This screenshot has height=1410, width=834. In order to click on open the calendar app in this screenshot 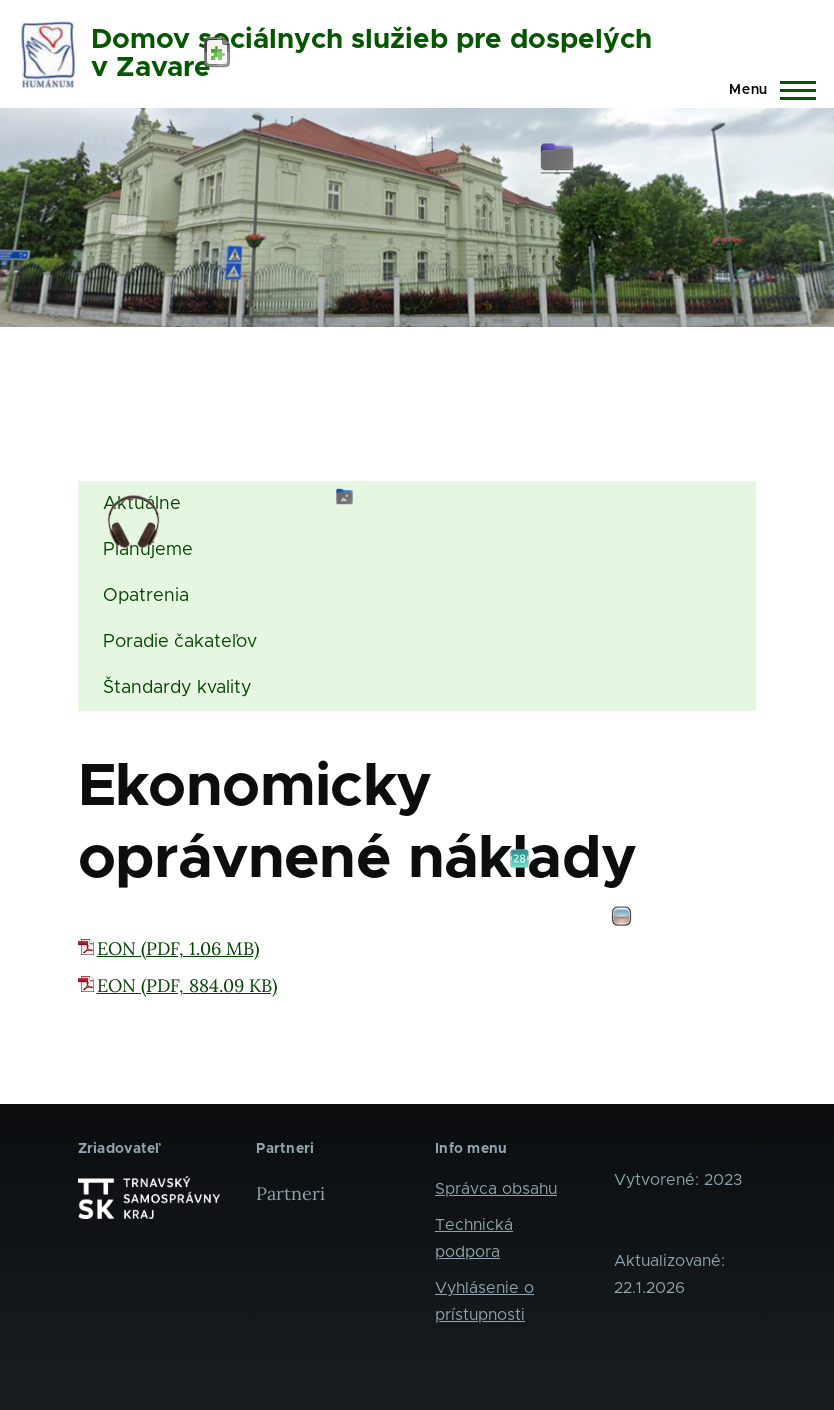, I will do `click(519, 858)`.